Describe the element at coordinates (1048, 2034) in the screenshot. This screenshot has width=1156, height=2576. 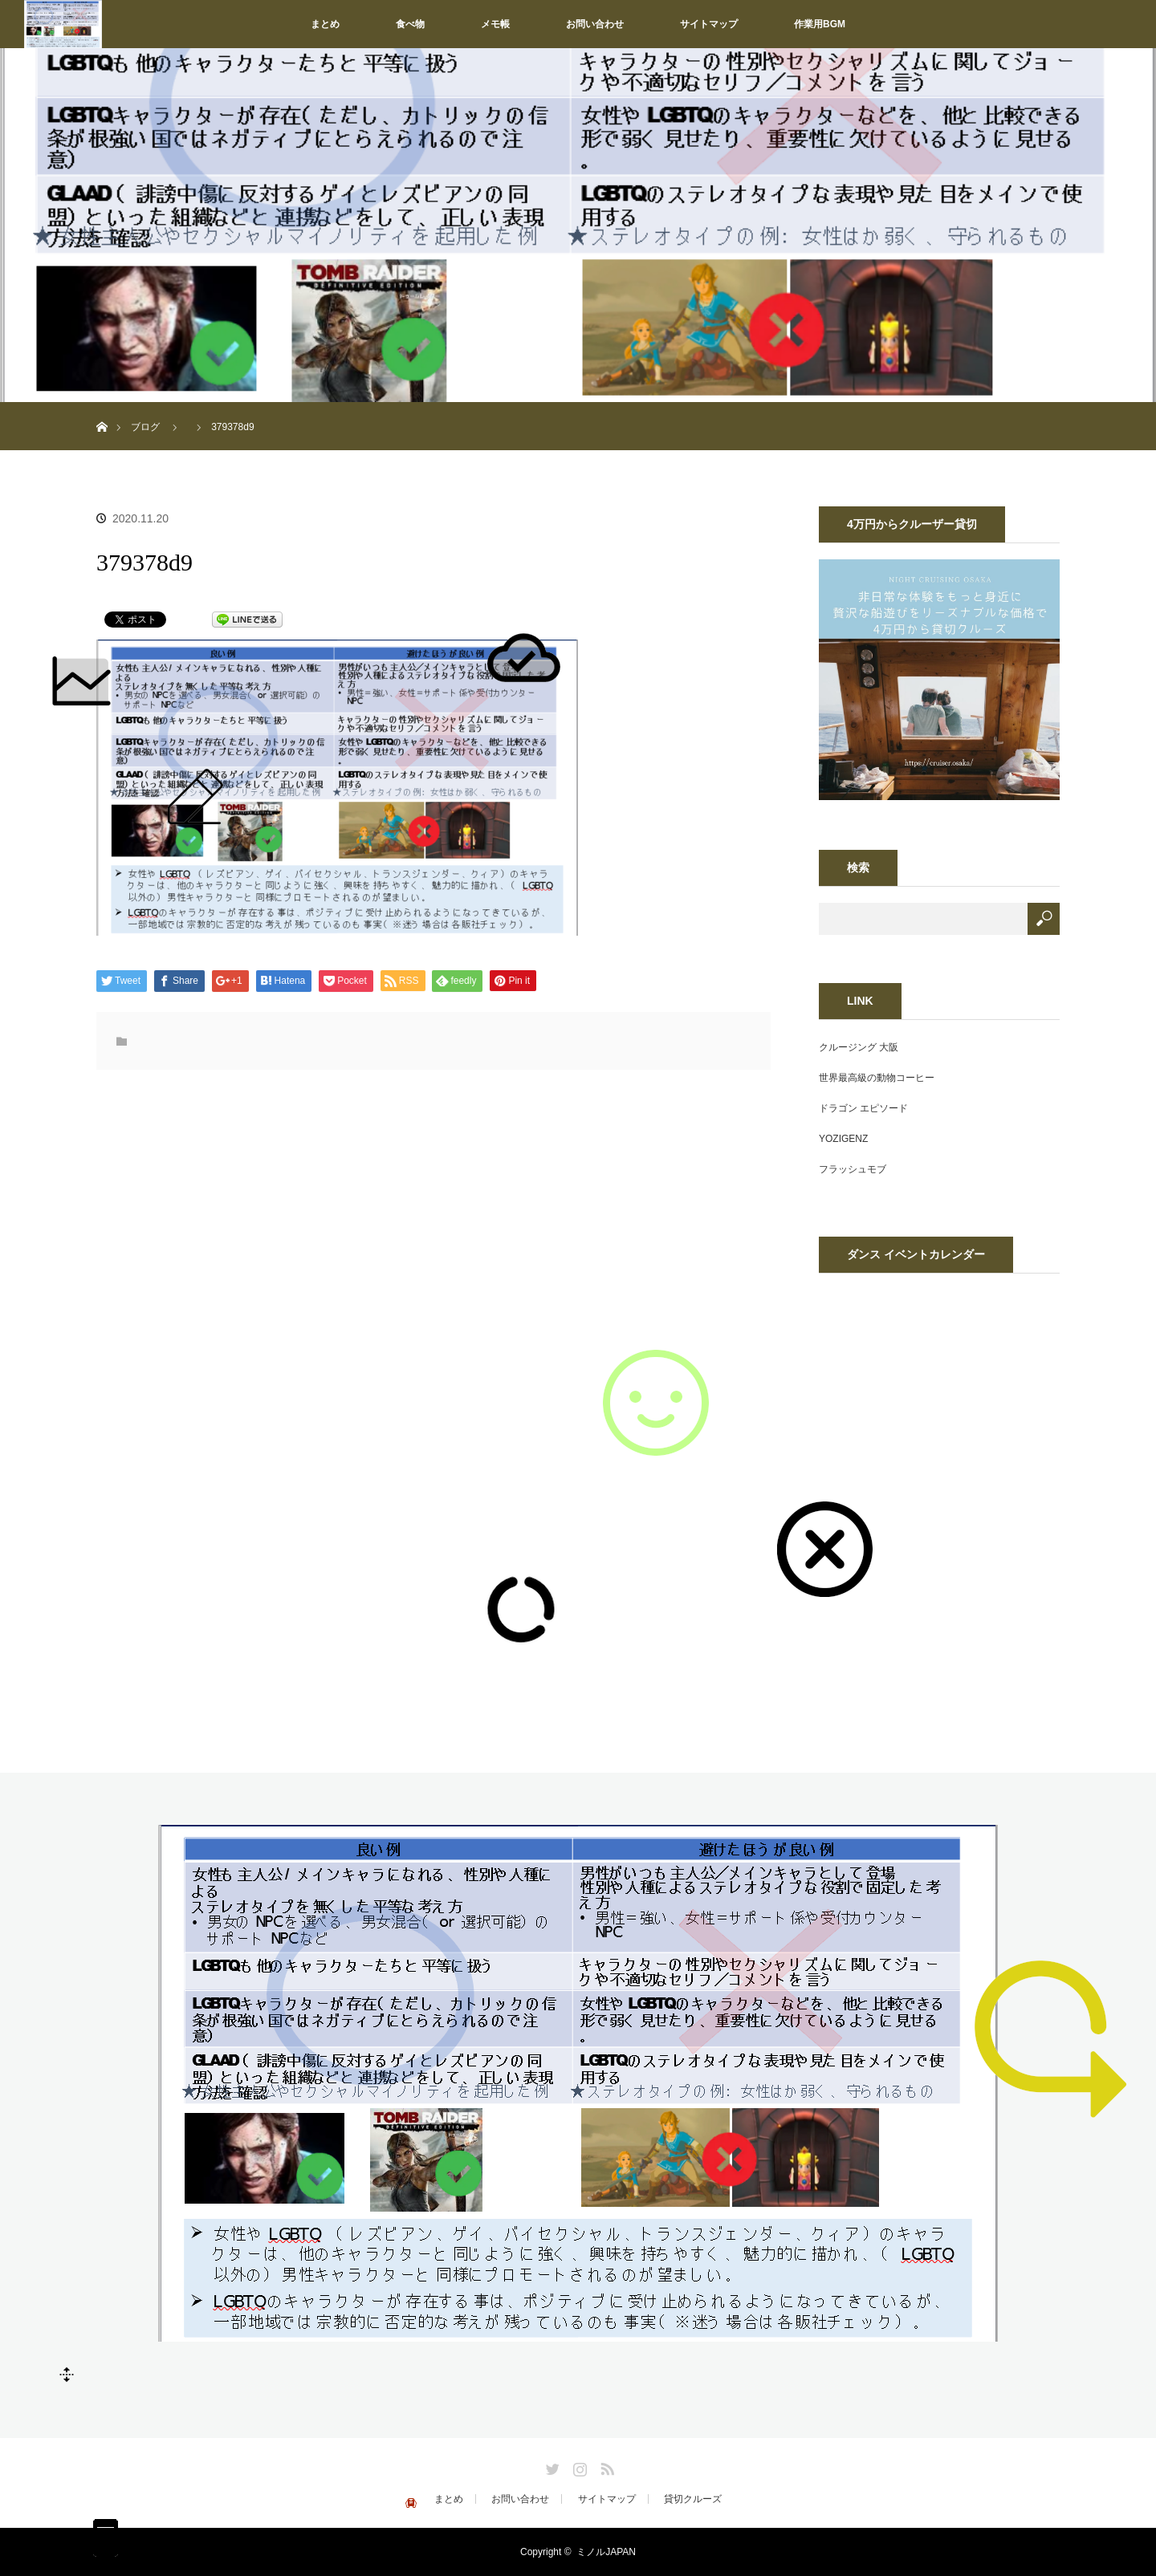
I see `repeat or iterate through items` at that location.